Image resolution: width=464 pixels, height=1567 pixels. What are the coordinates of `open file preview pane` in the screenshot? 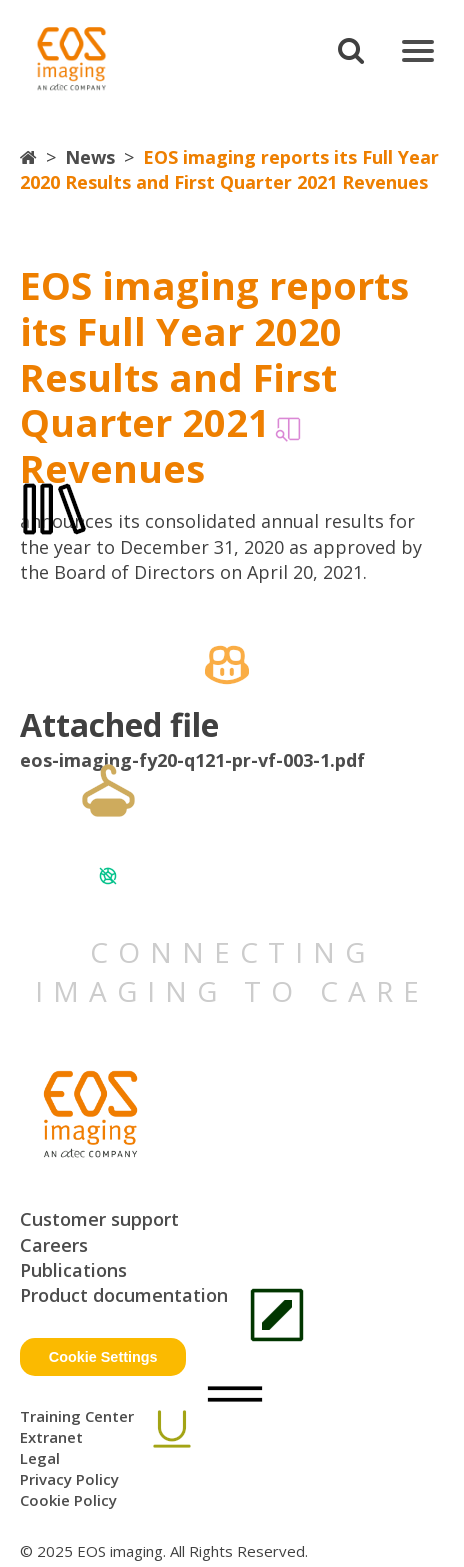 It's located at (288, 428).